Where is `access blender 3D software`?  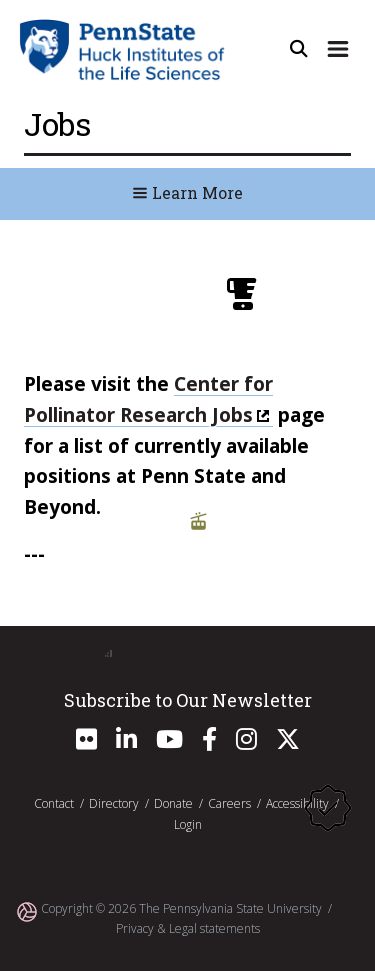
access blender 3D software is located at coordinates (243, 294).